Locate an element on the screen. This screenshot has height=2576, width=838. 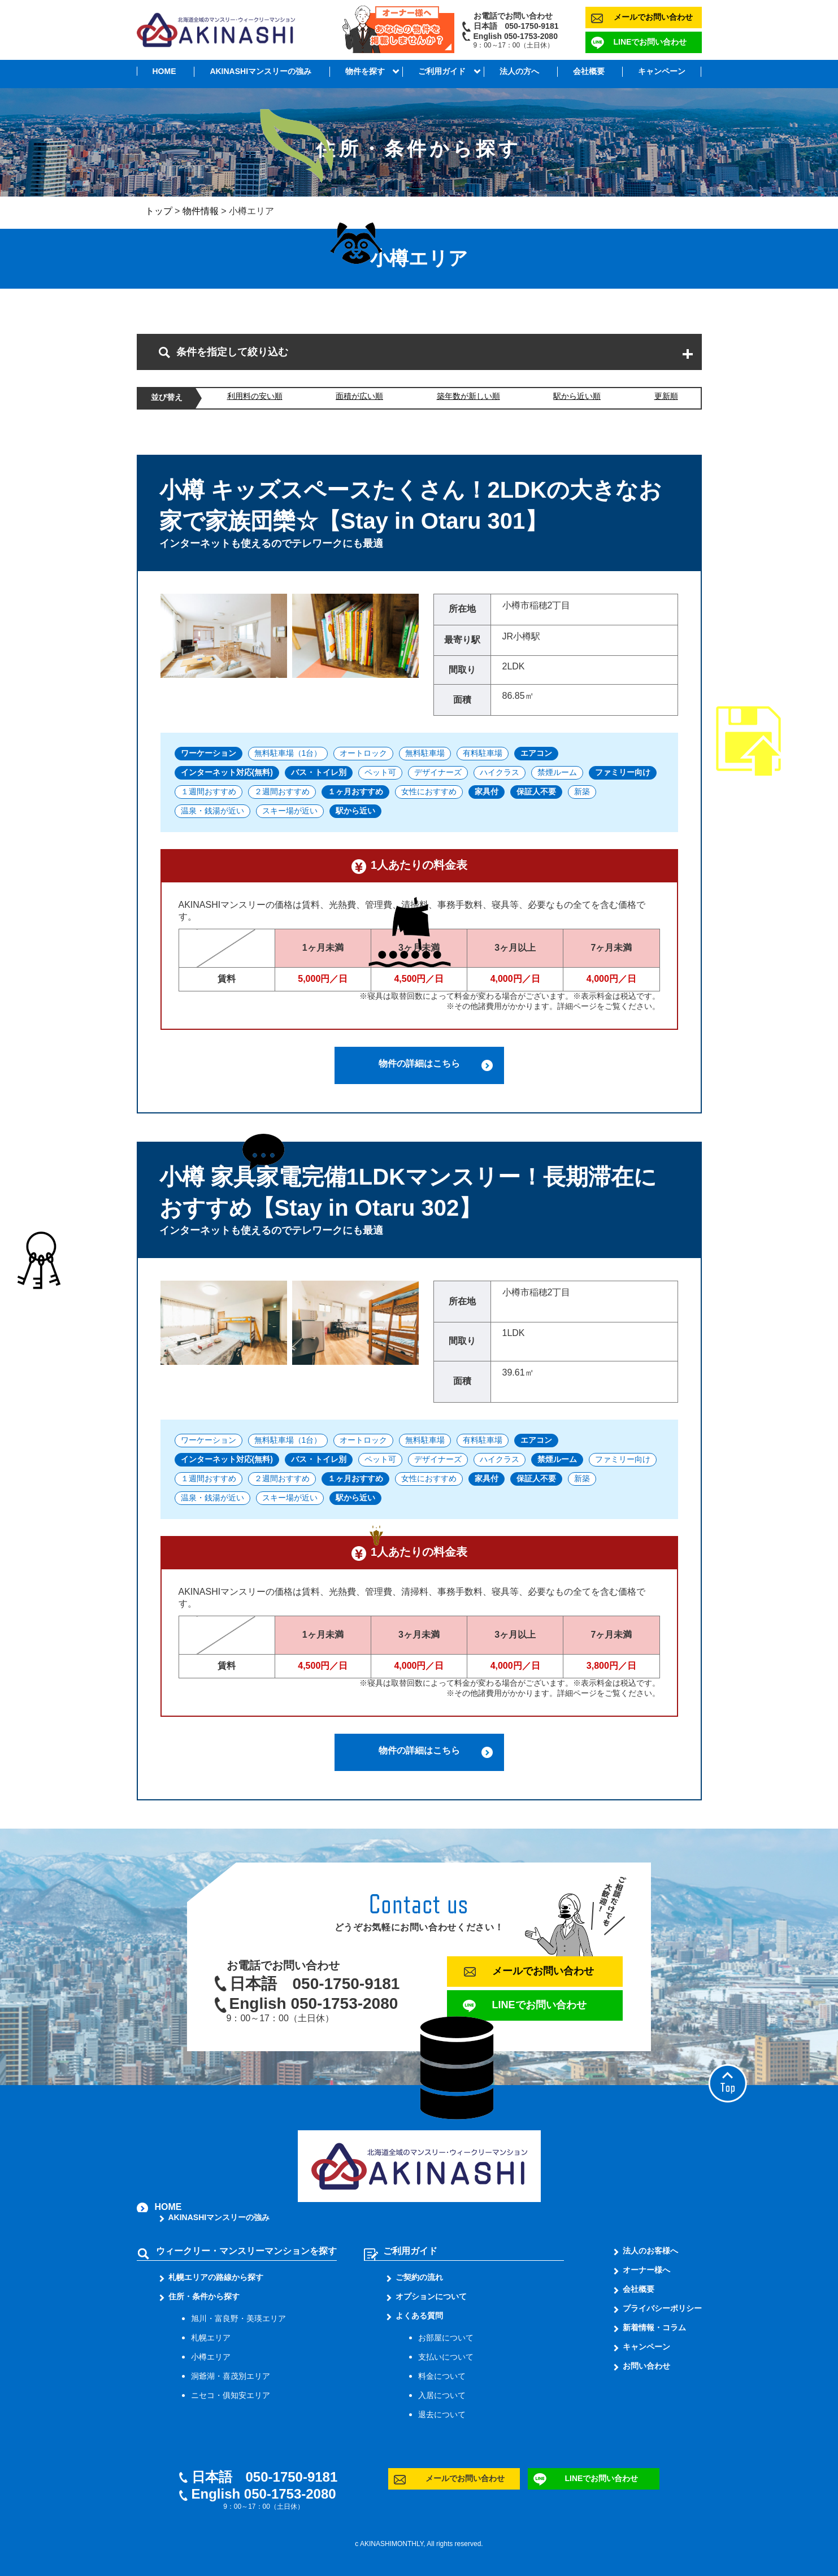
raccoon character or mascot avatar is located at coordinates (356, 243).